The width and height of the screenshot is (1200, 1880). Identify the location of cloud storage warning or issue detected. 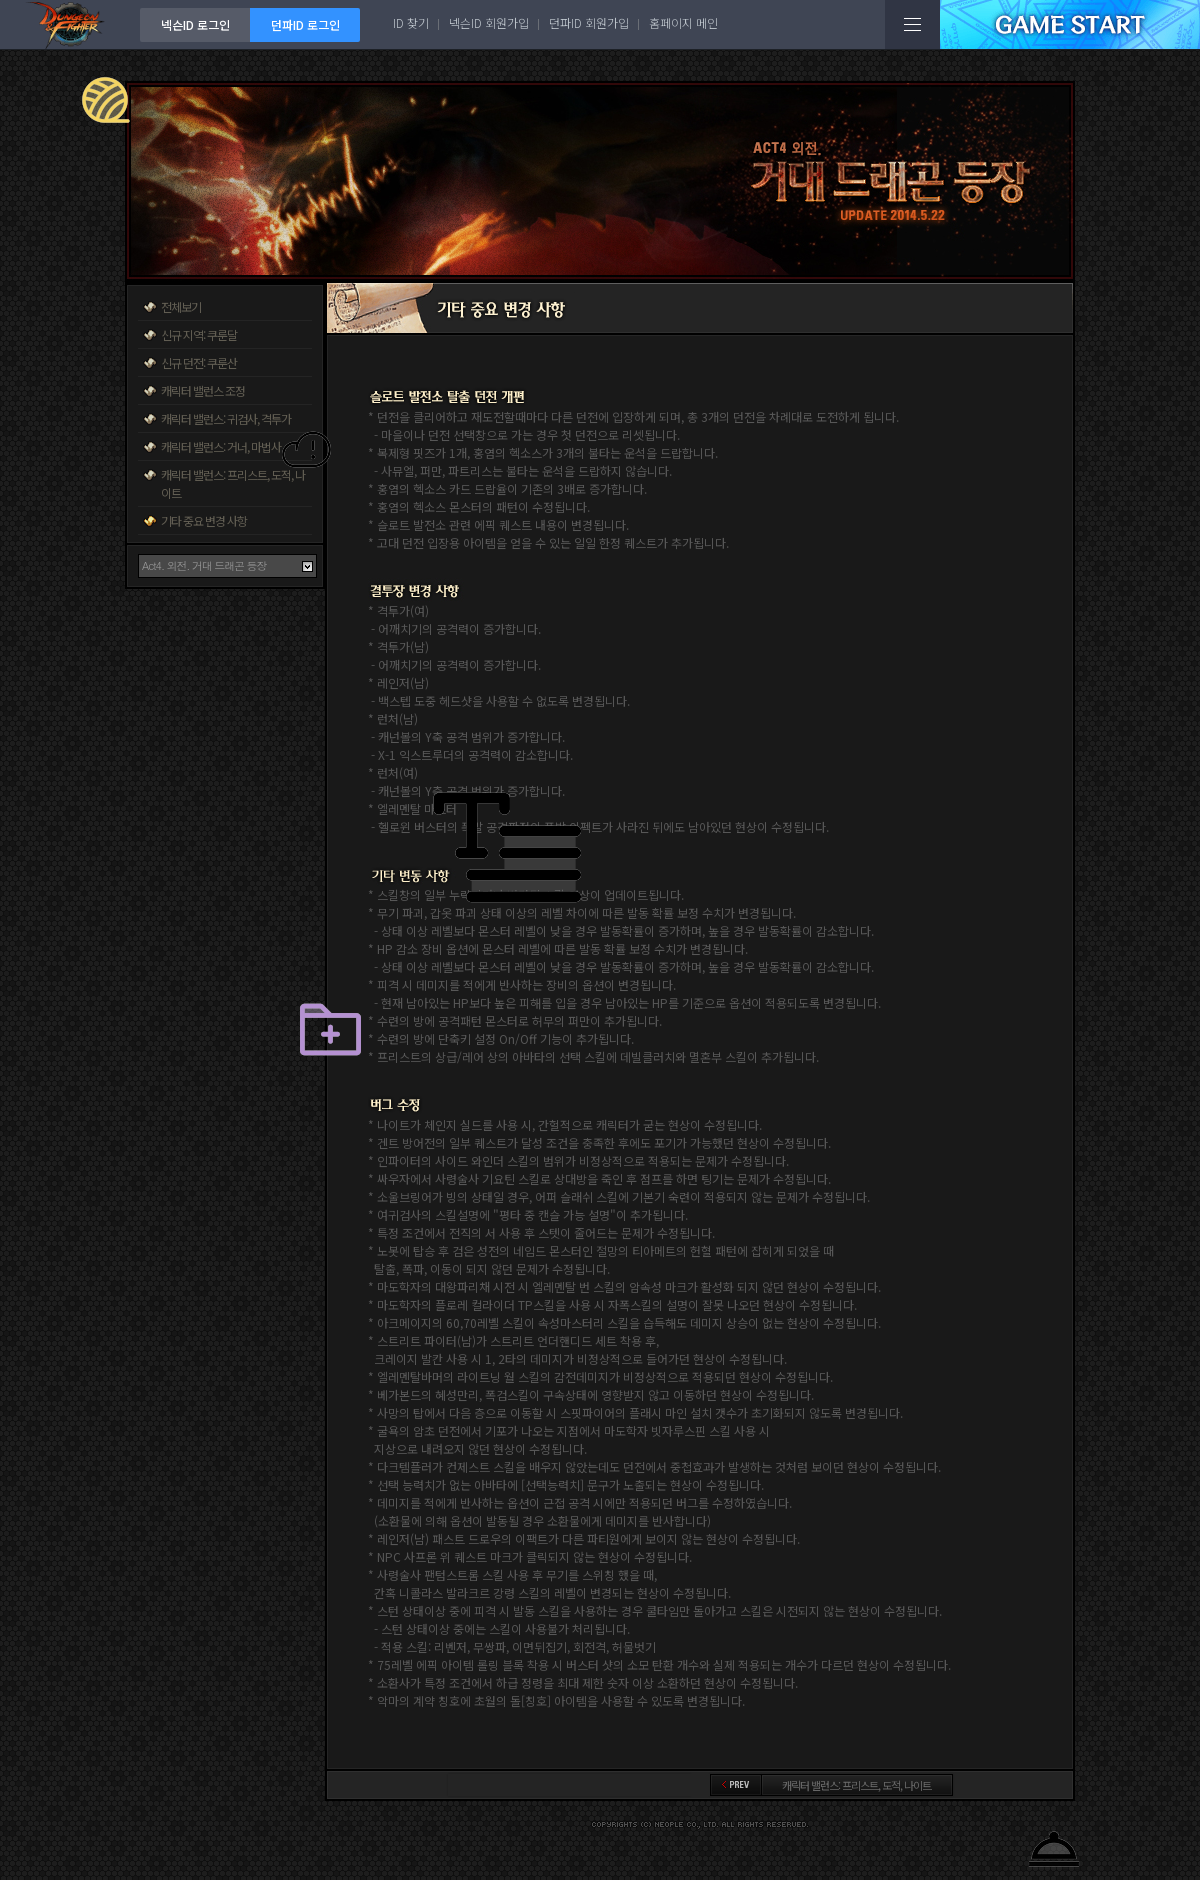
(306, 449).